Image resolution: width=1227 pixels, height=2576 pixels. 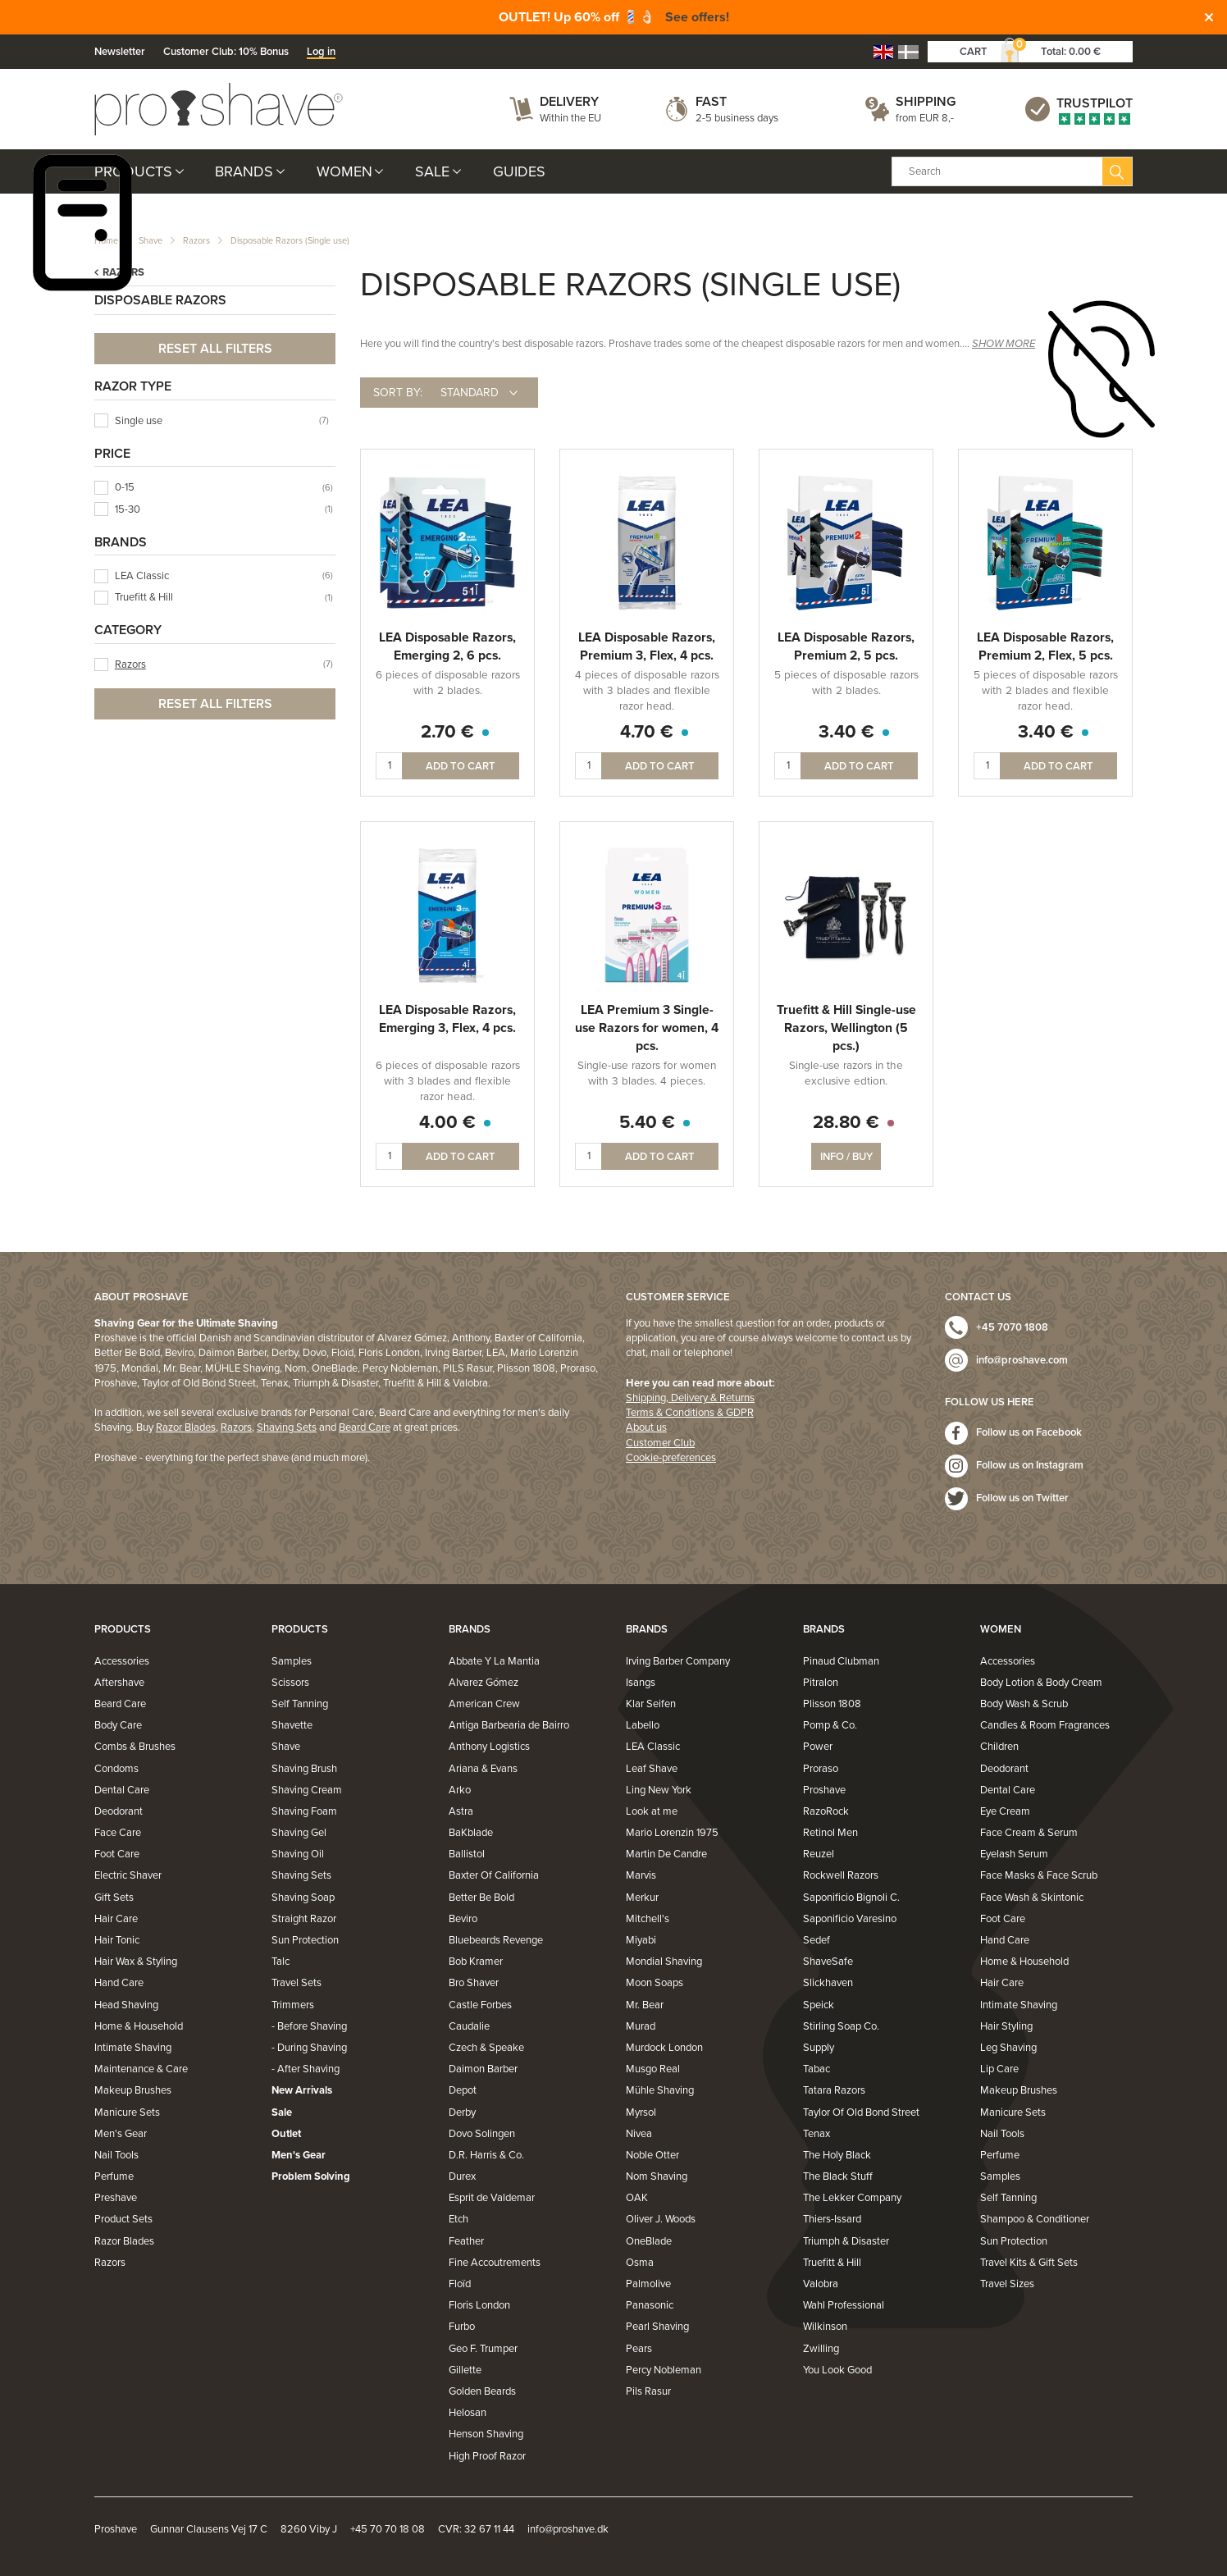 What do you see at coordinates (1102, 369) in the screenshot?
I see `mute or disable audio listening` at bounding box center [1102, 369].